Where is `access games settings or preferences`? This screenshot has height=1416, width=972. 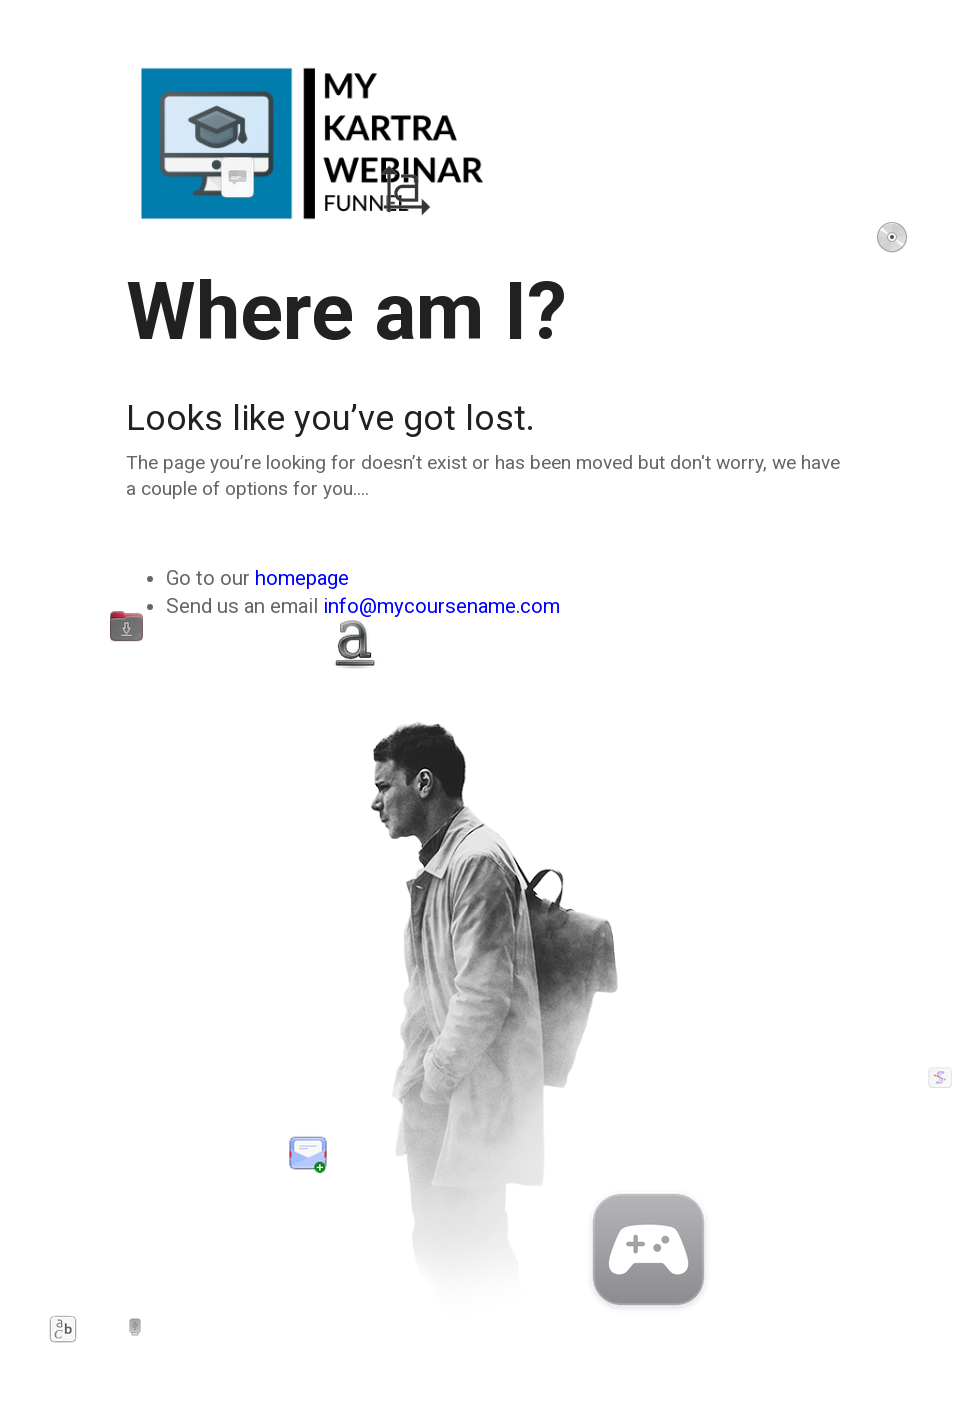
access games settings or preferences is located at coordinates (648, 1251).